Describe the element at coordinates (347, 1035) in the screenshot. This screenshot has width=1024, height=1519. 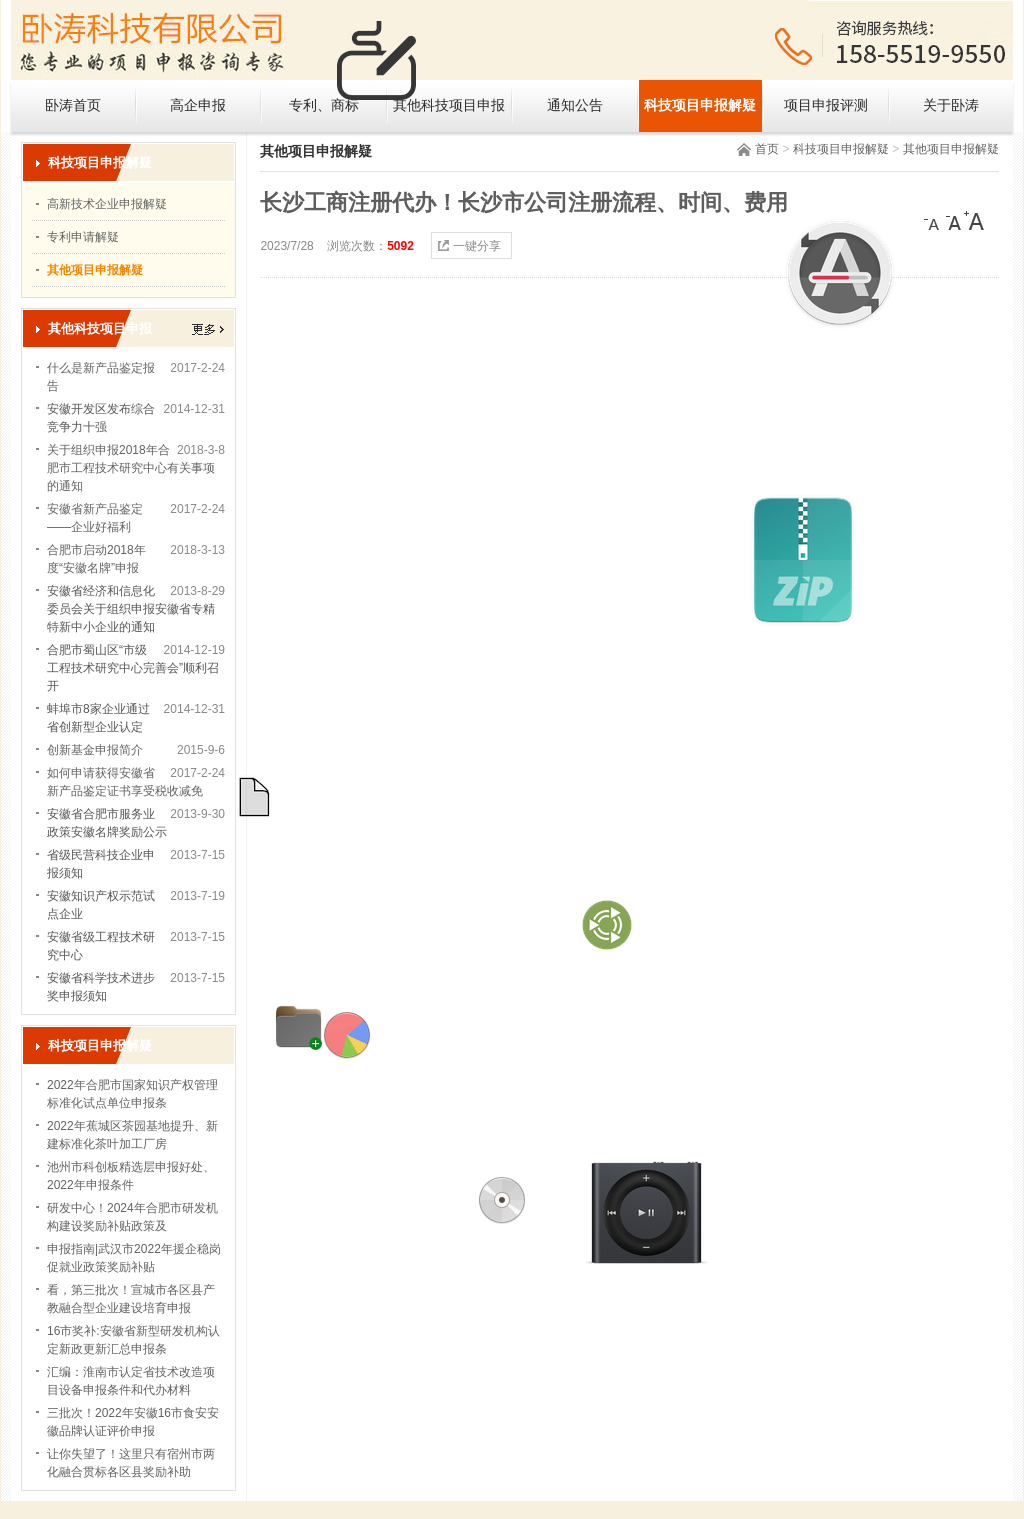
I see `open disk usage analyzer app` at that location.